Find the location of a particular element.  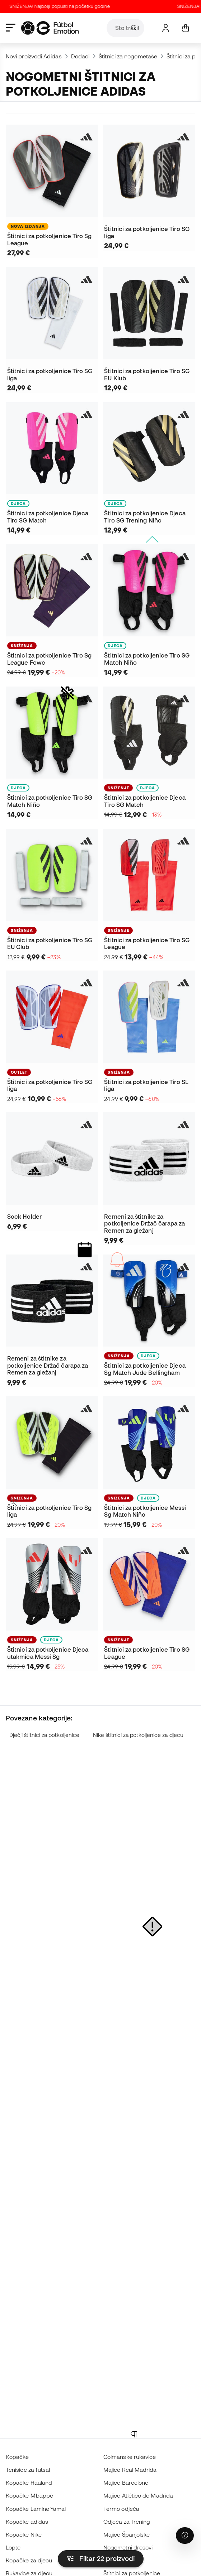

format text as a paragraph is located at coordinates (134, 2434).